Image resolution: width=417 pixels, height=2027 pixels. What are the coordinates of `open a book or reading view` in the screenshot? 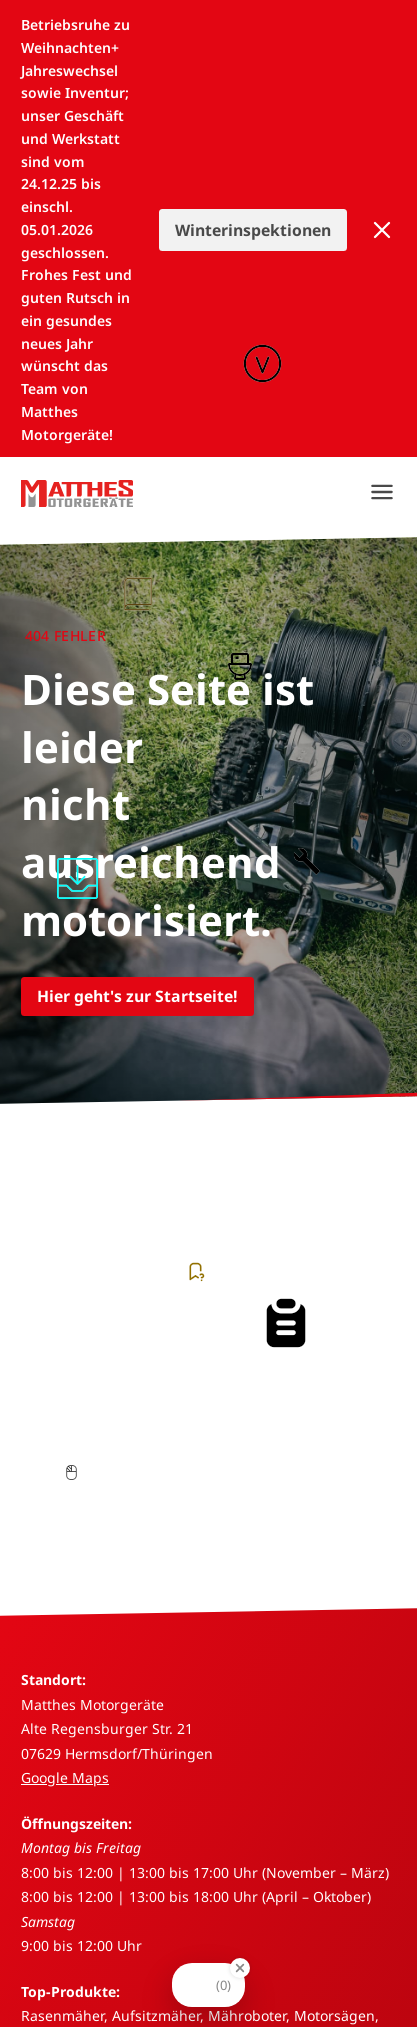 It's located at (138, 594).